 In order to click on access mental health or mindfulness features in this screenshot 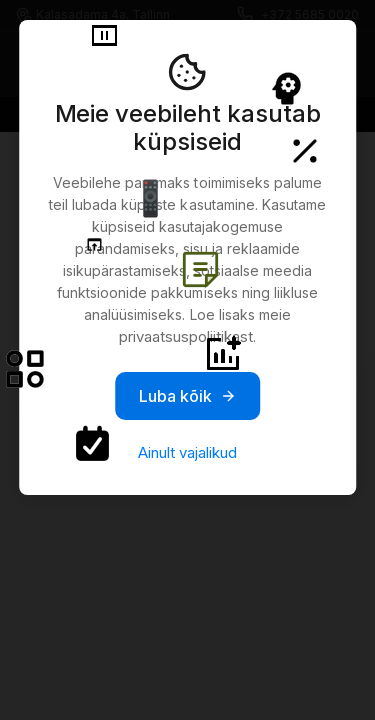, I will do `click(286, 88)`.